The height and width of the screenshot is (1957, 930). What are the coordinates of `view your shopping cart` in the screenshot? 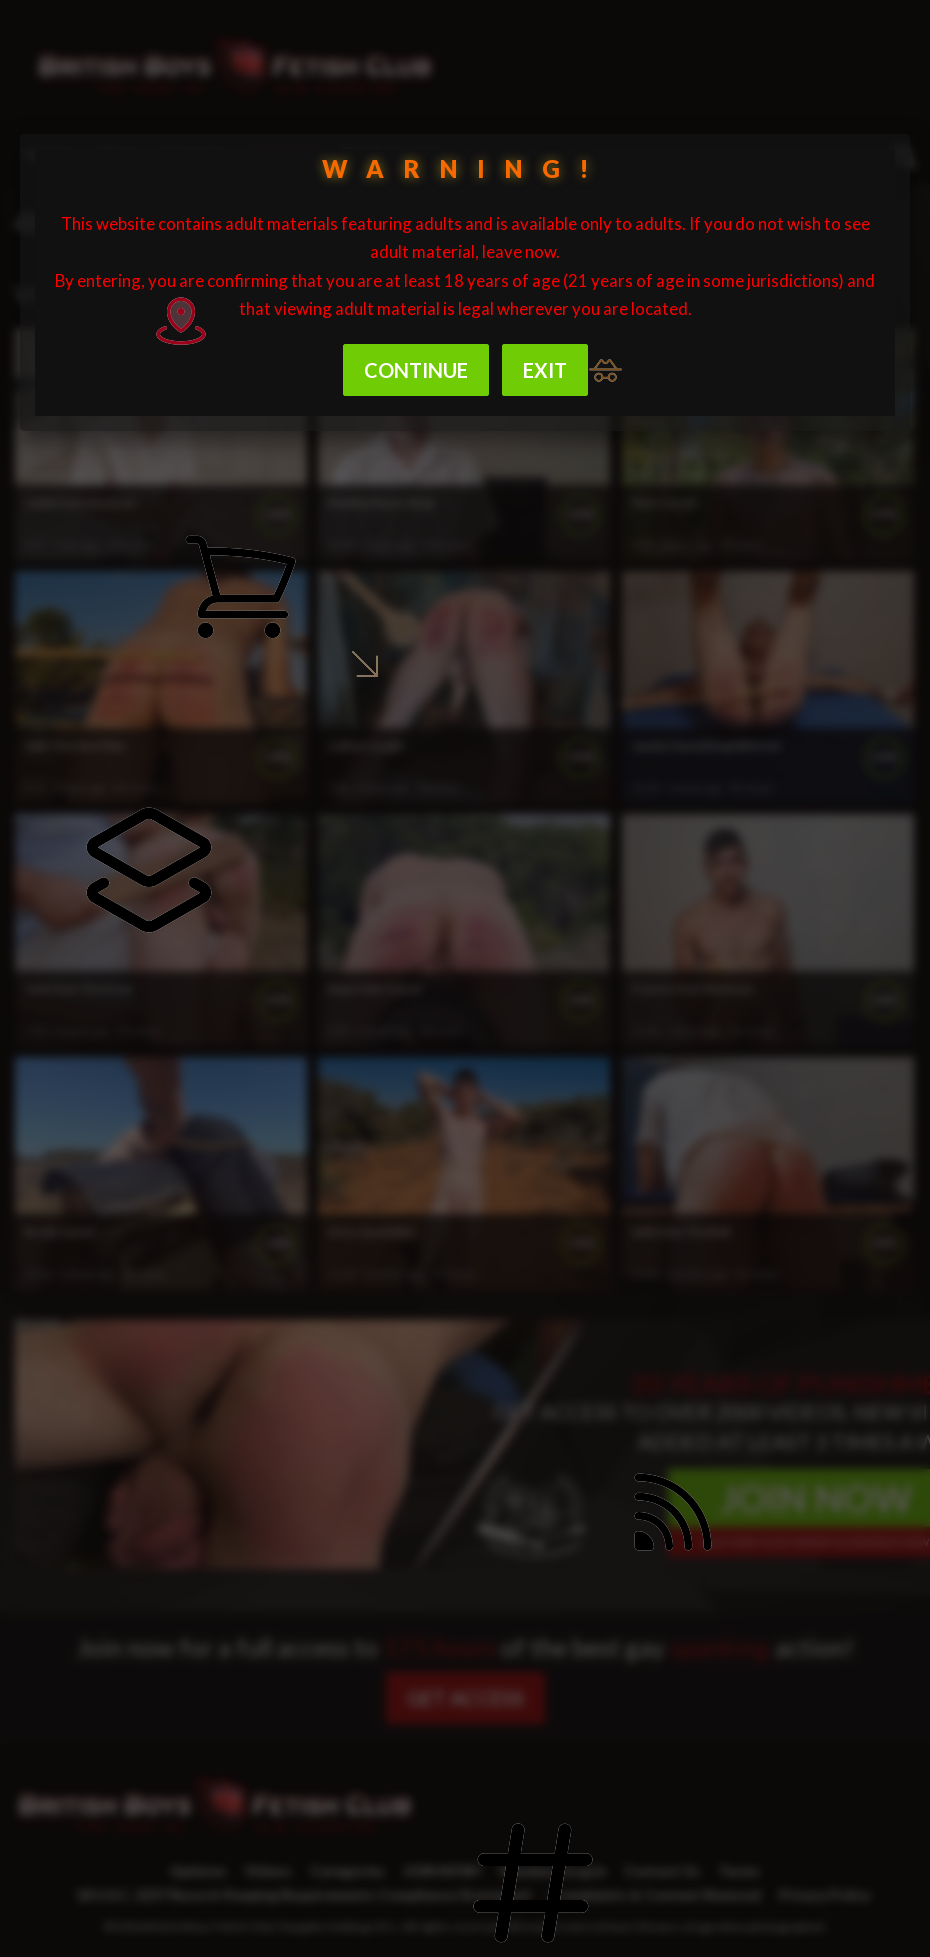 It's located at (241, 587).